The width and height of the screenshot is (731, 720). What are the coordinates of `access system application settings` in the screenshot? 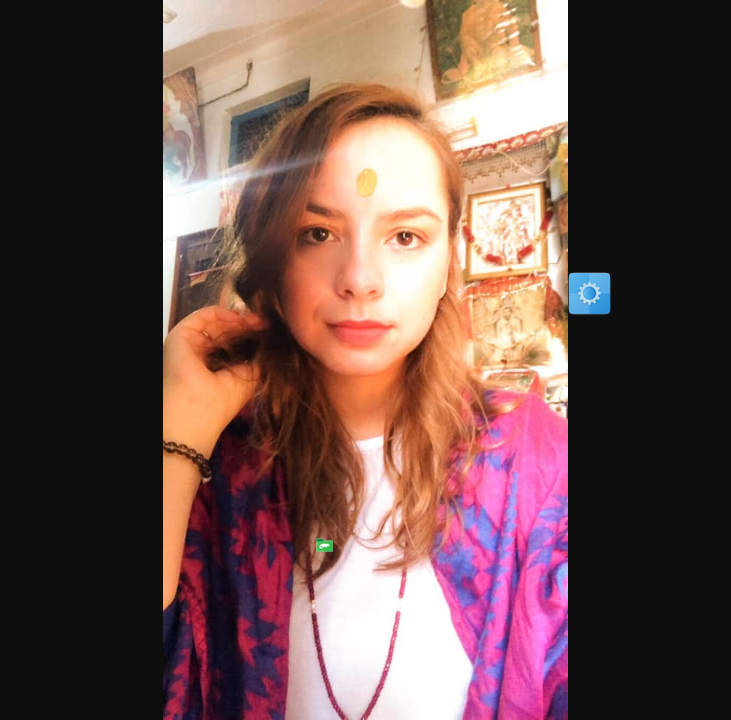 It's located at (589, 293).